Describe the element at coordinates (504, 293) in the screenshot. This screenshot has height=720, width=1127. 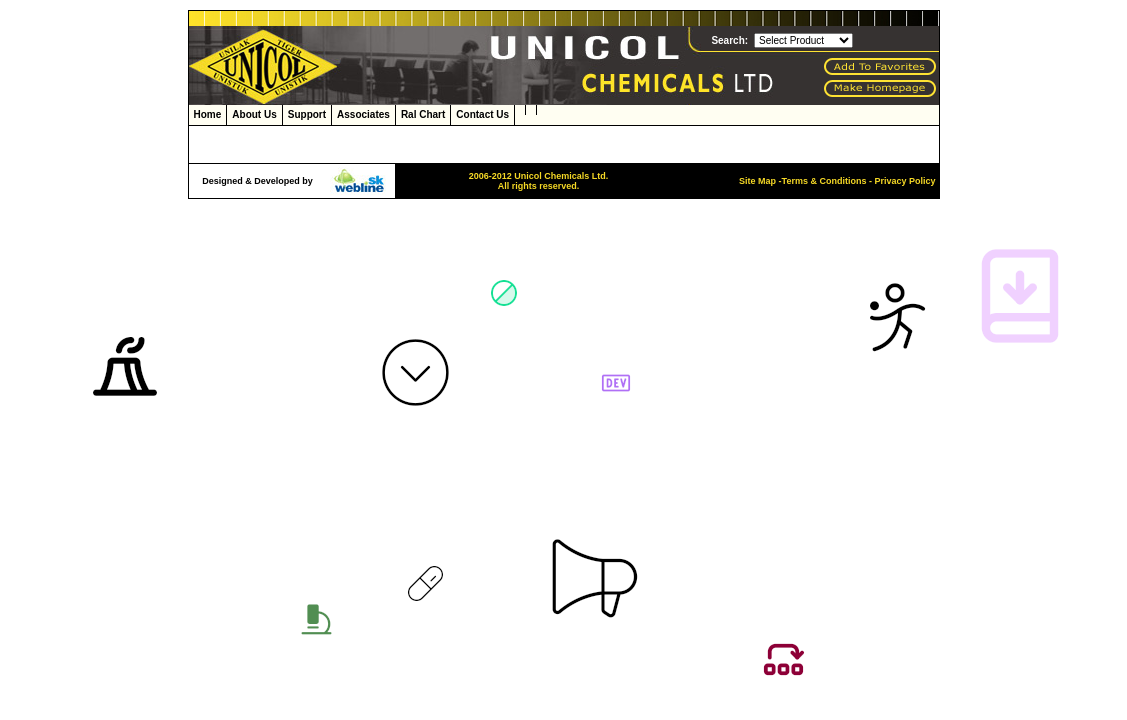
I see `adjust contrast or brightness settings` at that location.